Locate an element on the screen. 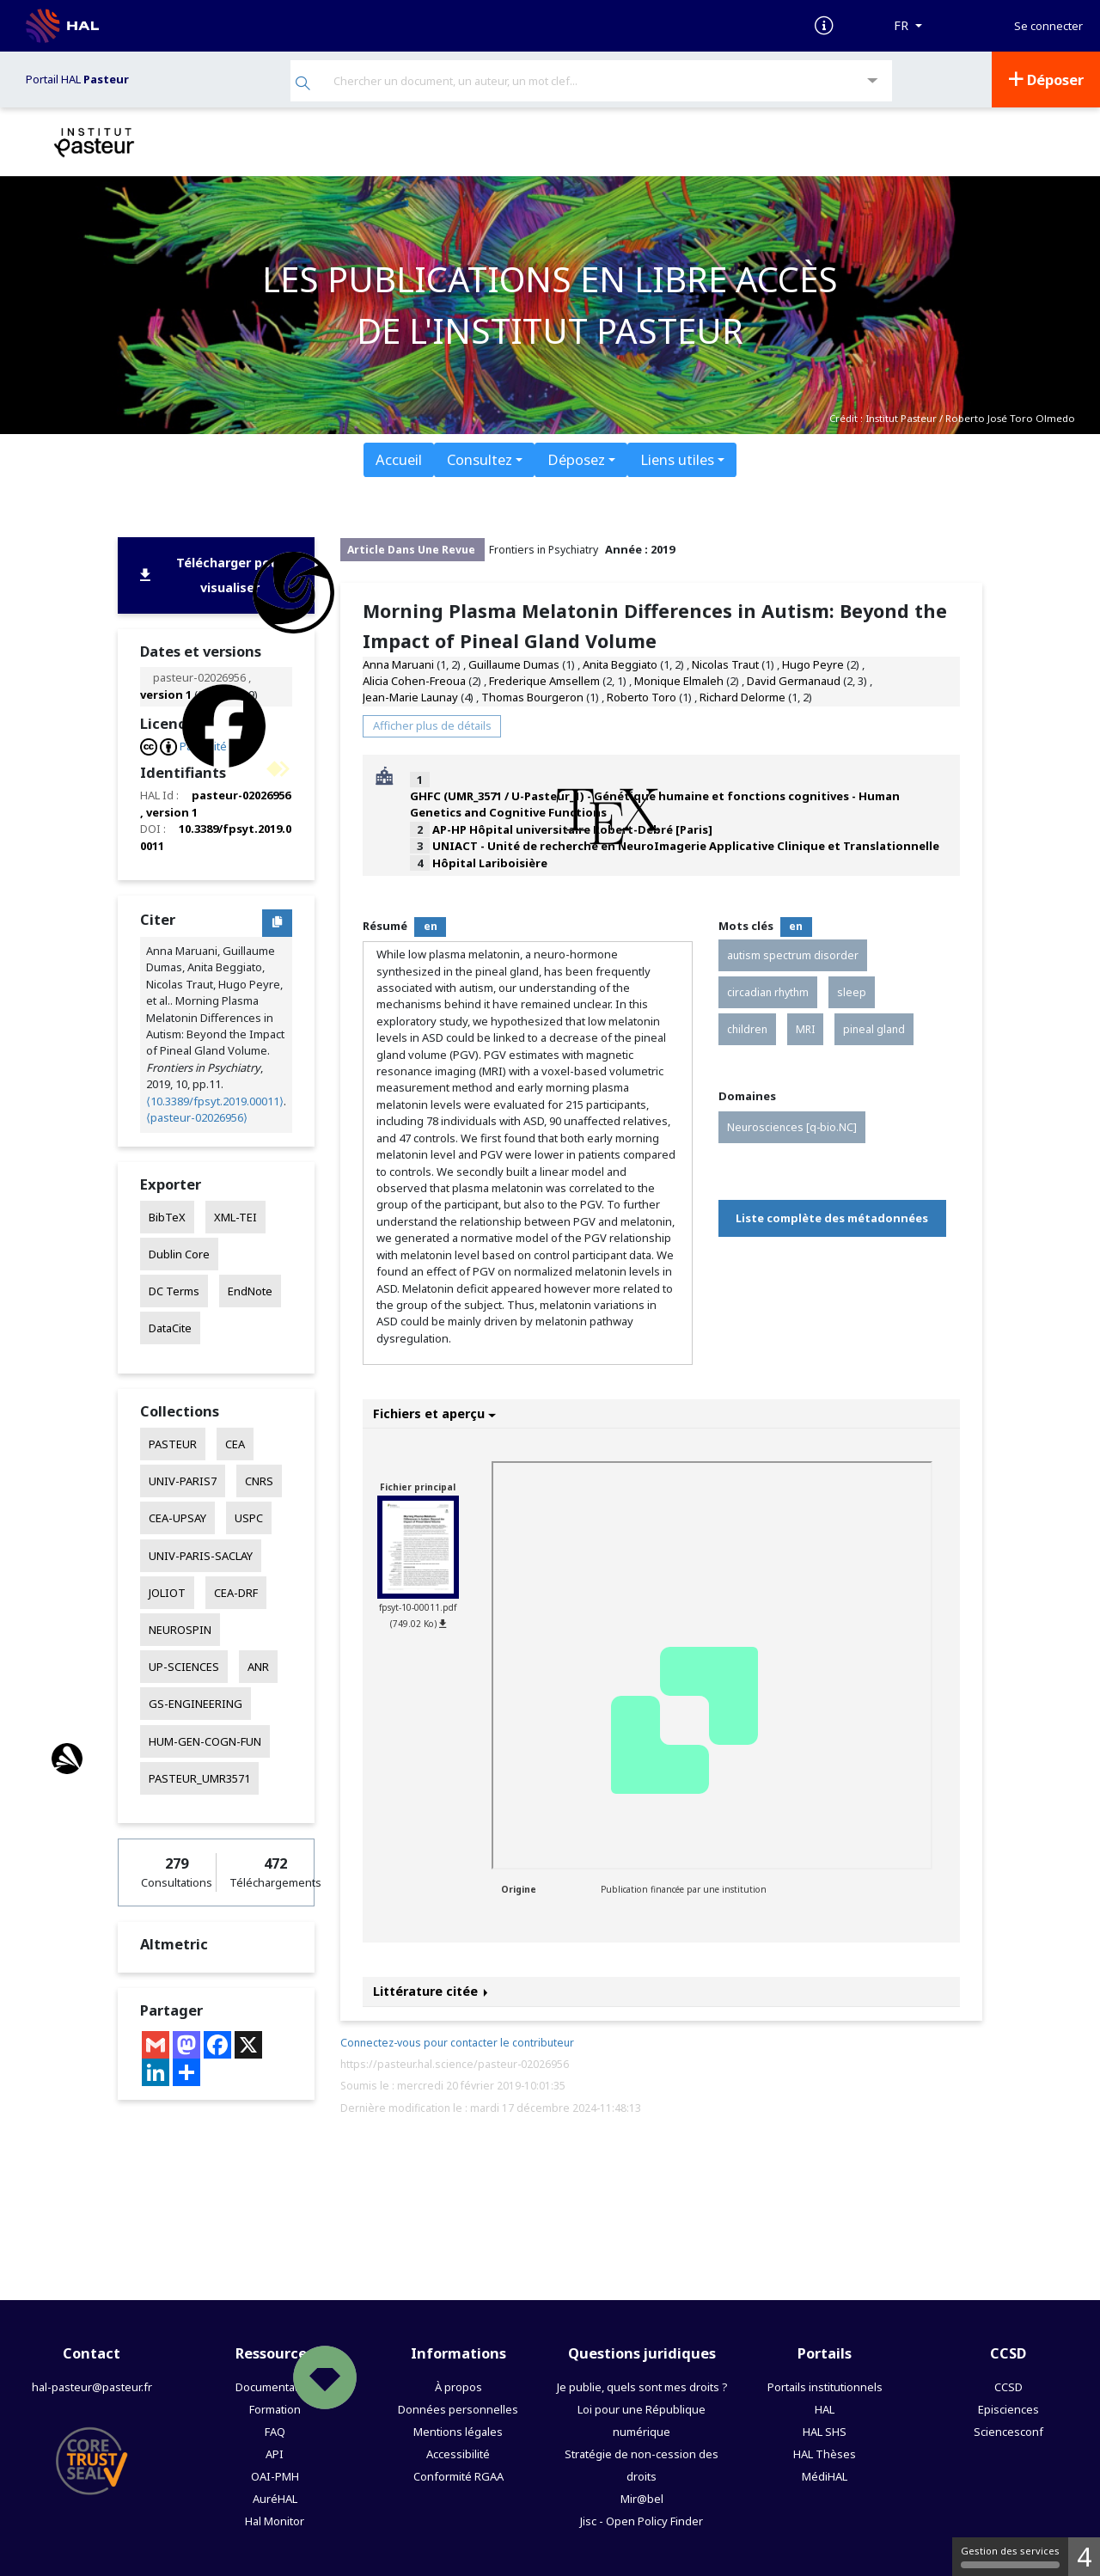 This screenshot has height=2576, width=1100. TeX typesetting system logo is located at coordinates (608, 817).